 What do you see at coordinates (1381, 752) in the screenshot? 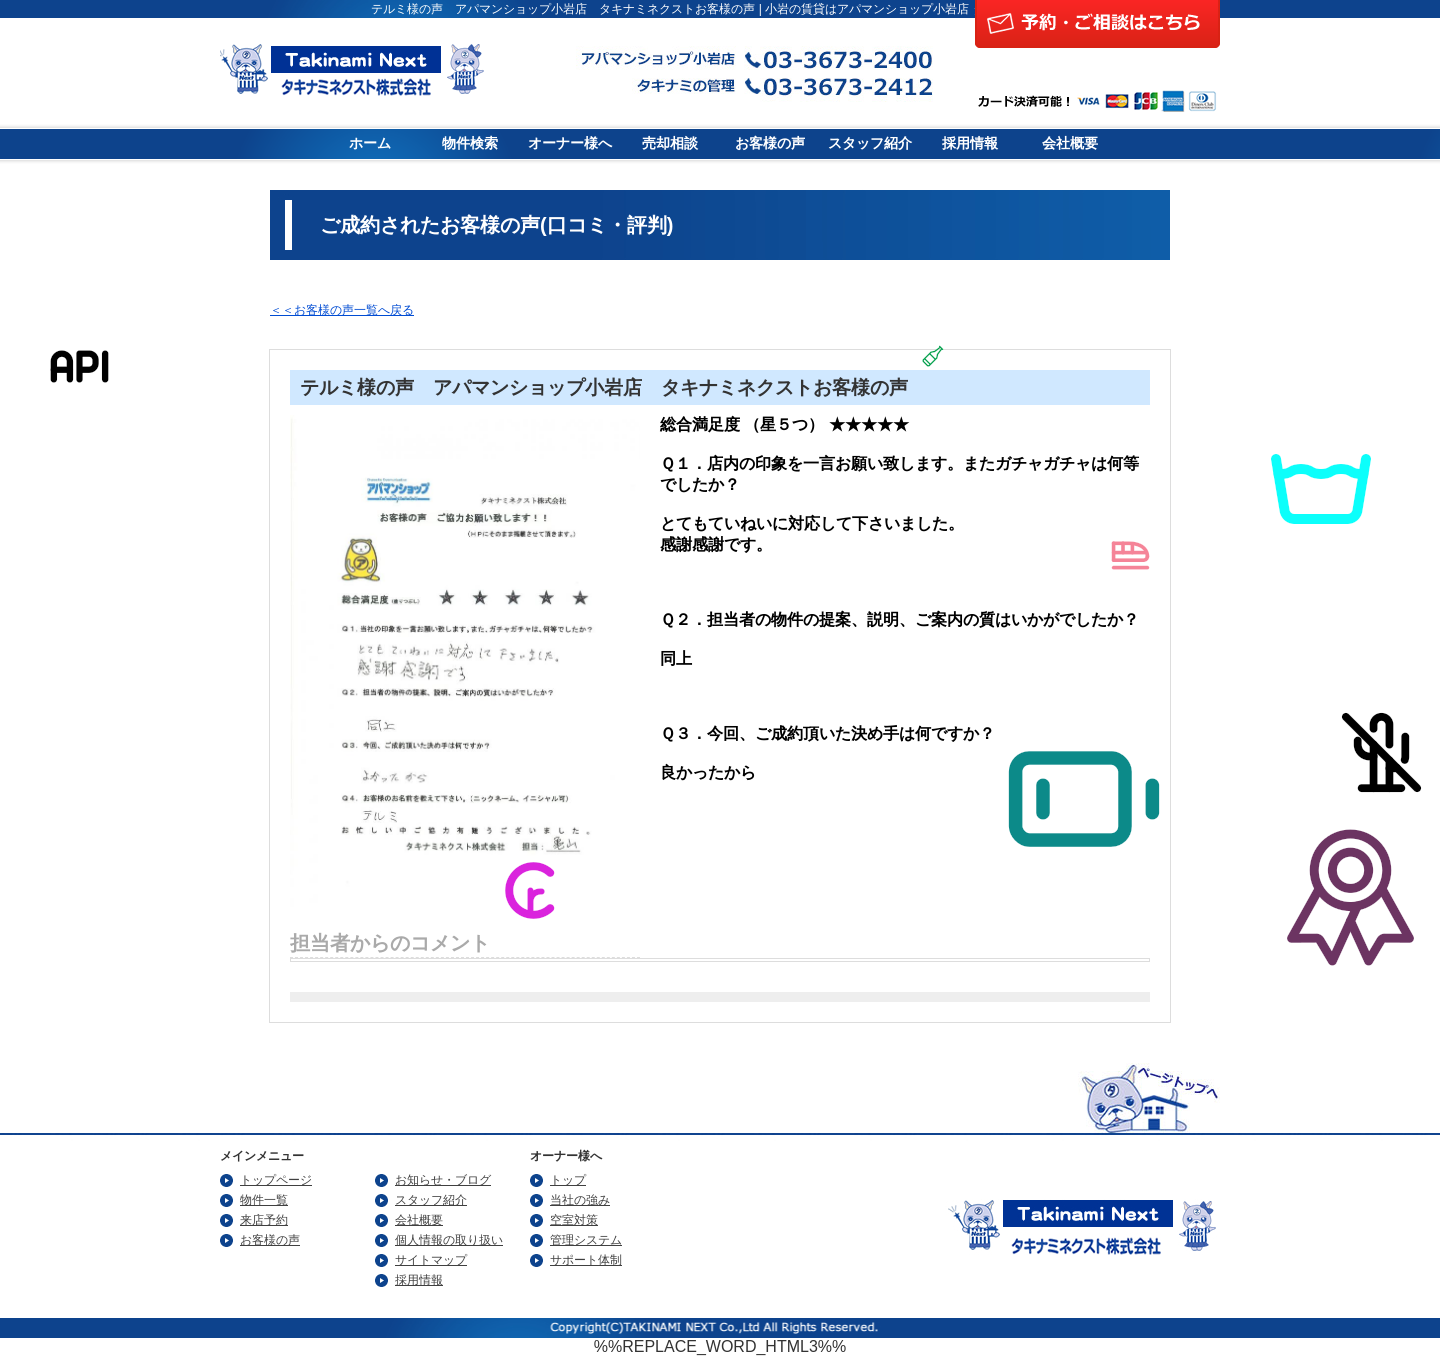
I see `disable desert or arid climate mode` at bounding box center [1381, 752].